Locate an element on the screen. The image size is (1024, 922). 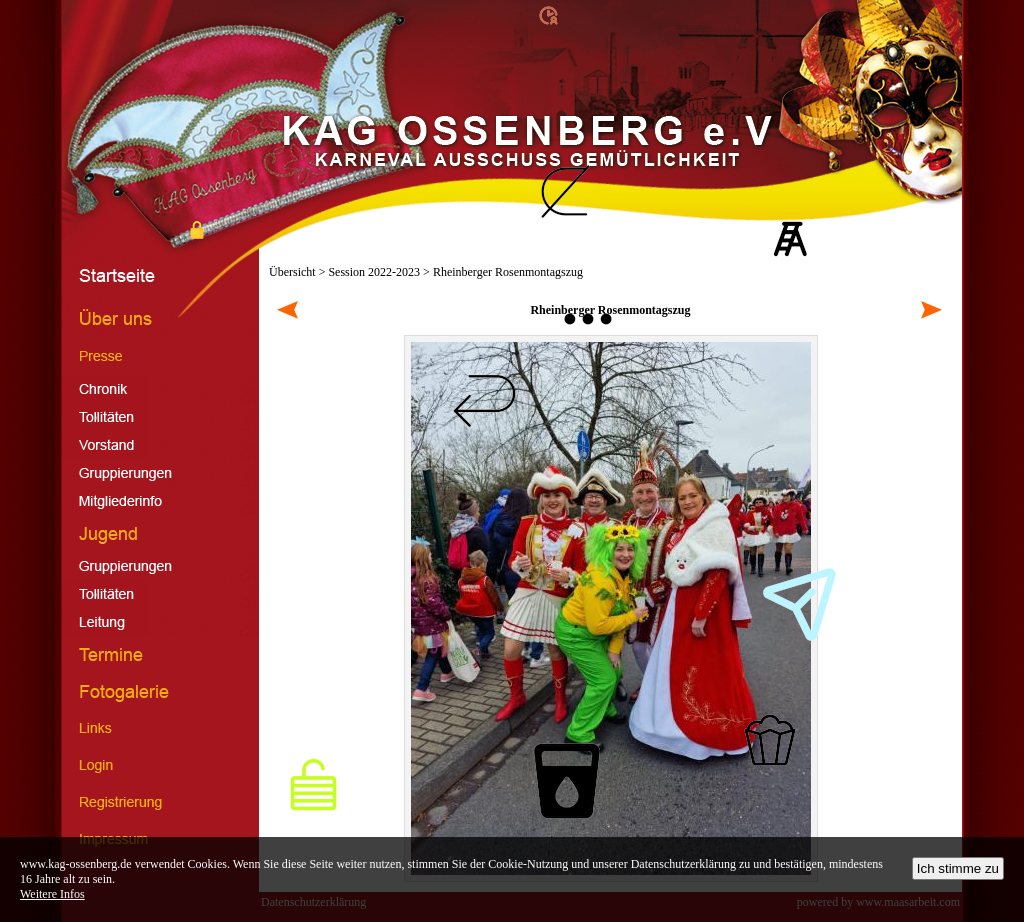
find nearby drink or beverage locations is located at coordinates (567, 781).